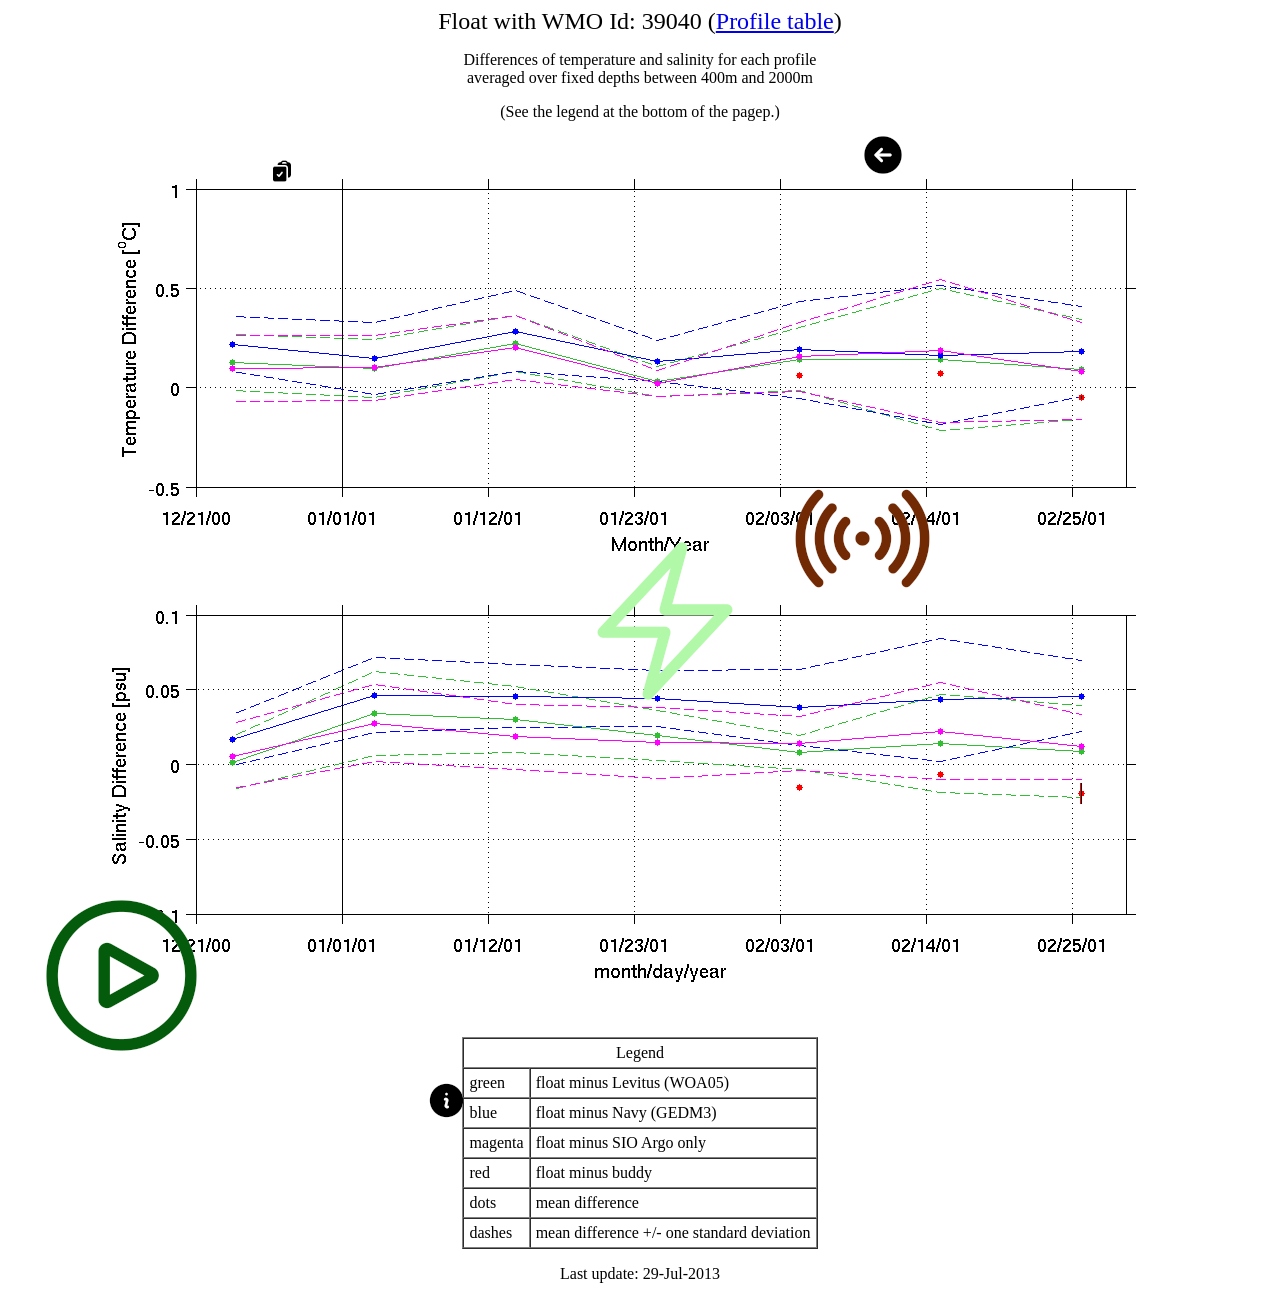 The height and width of the screenshot is (1299, 1280). I want to click on play media or video content, so click(121, 975).